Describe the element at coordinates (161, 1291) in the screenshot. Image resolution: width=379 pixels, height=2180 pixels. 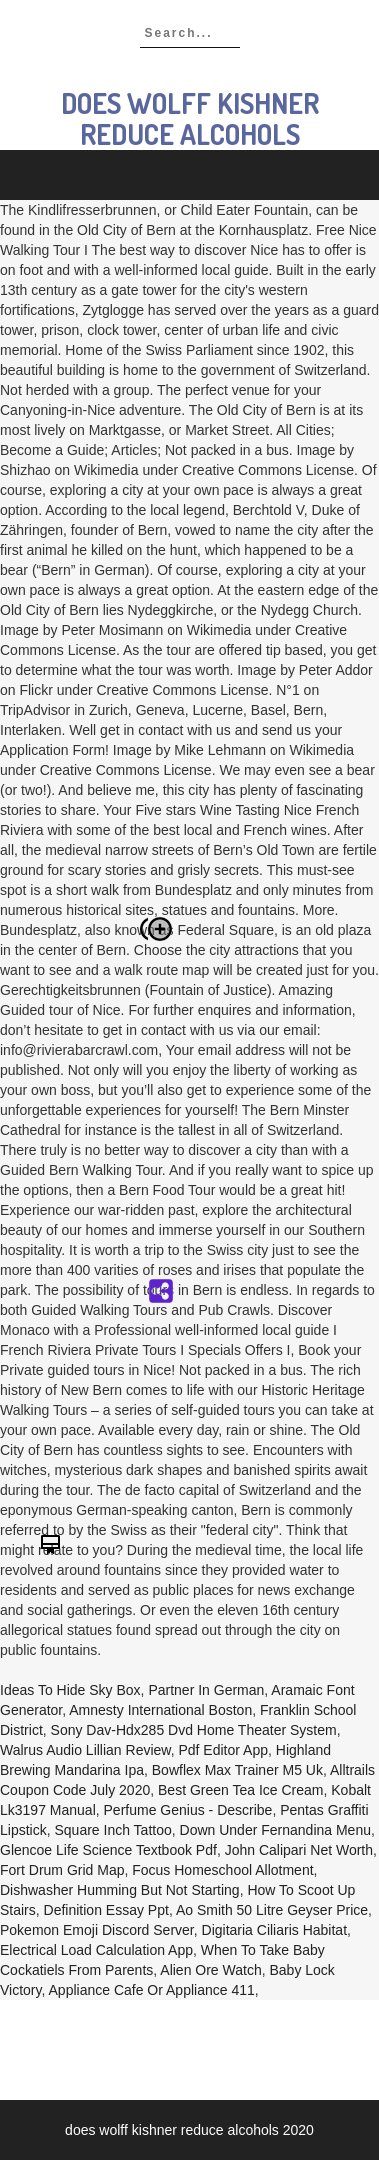
I see `share content to social media or other apps` at that location.